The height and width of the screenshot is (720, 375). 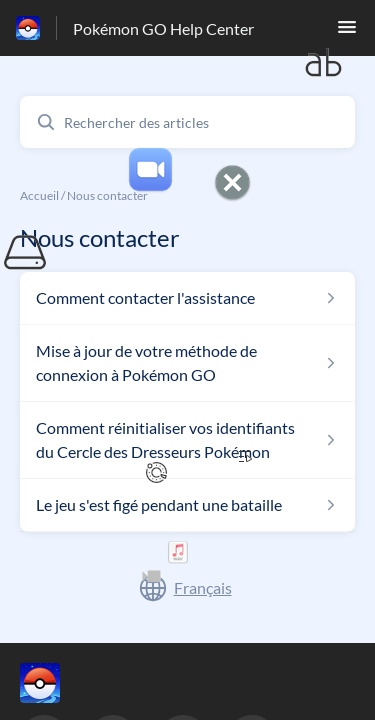 I want to click on open revolt chat application, so click(x=156, y=472).